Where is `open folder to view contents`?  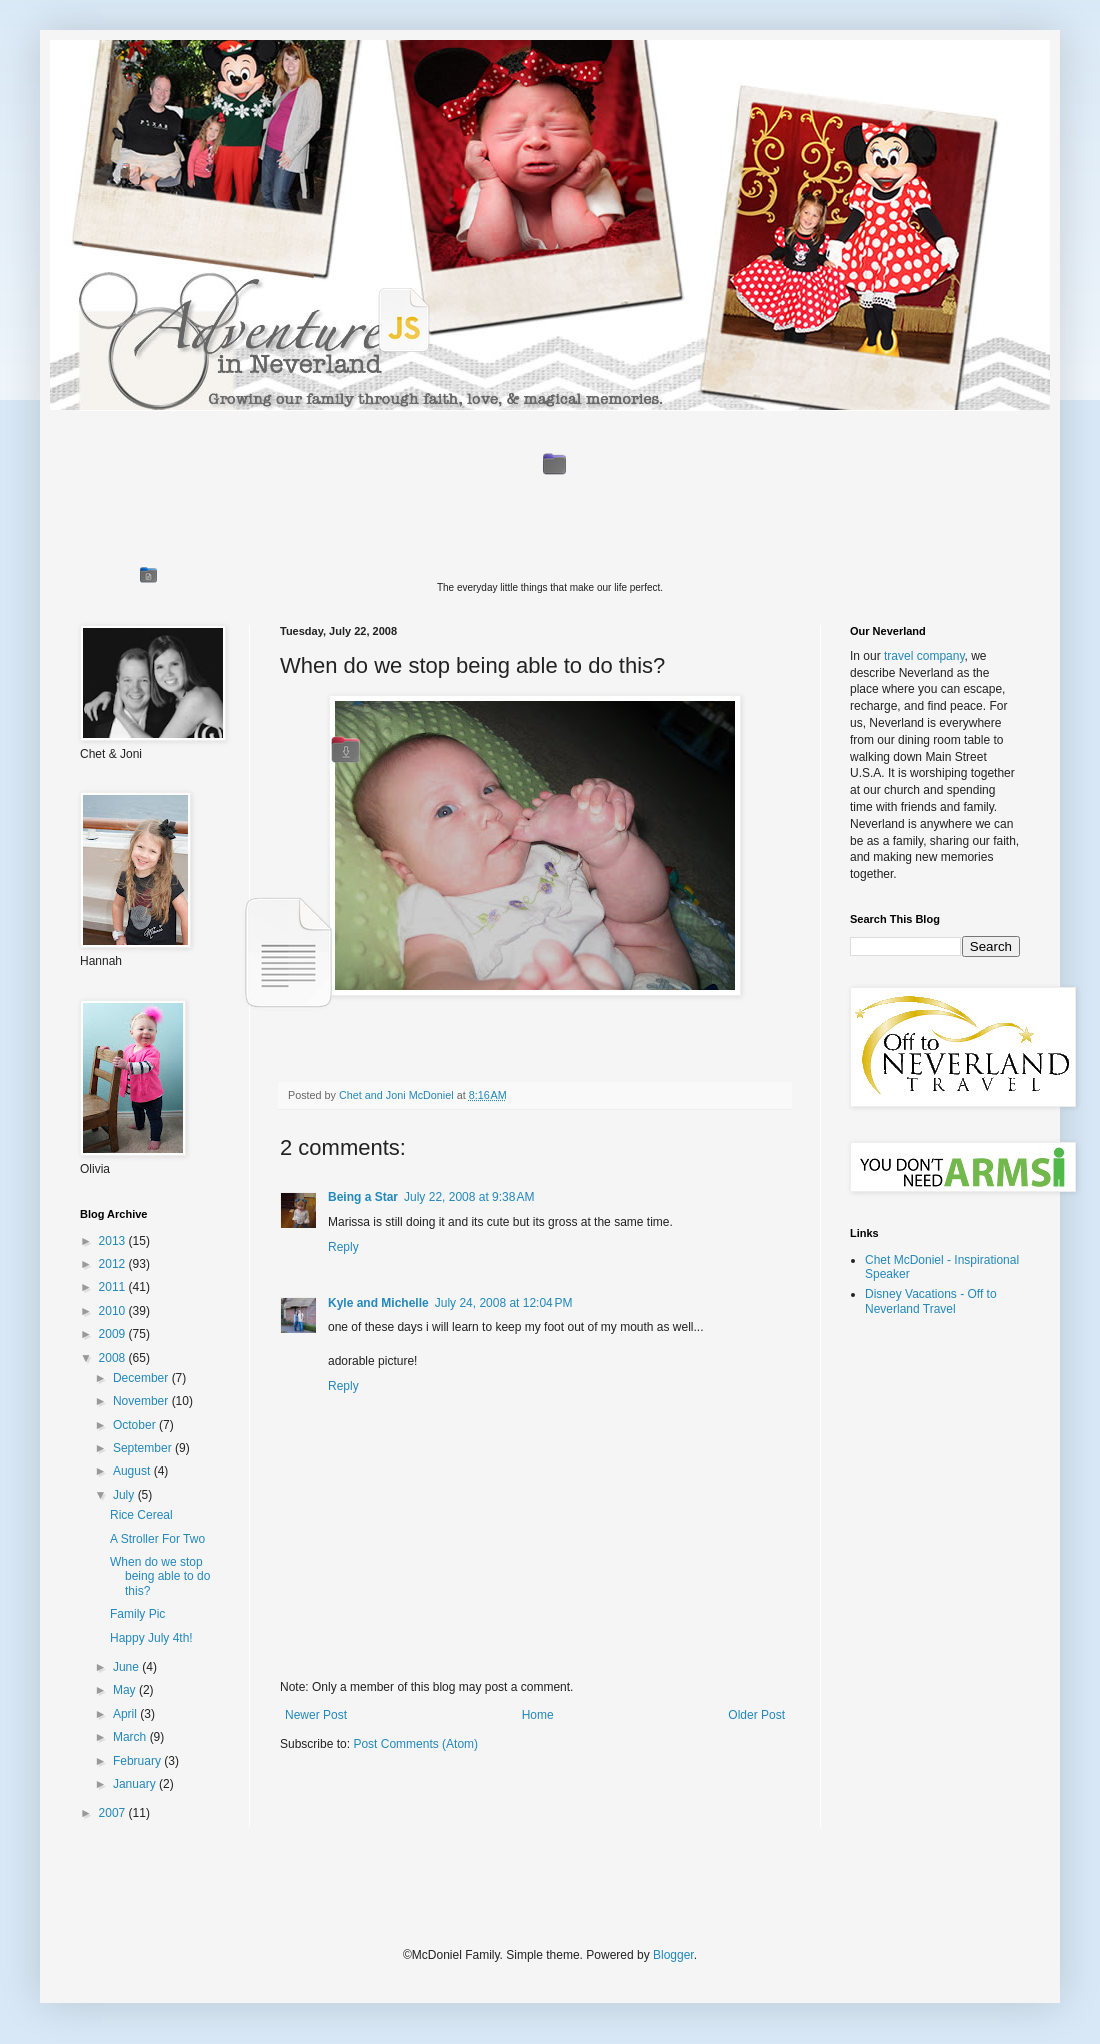 open folder to view contents is located at coordinates (554, 463).